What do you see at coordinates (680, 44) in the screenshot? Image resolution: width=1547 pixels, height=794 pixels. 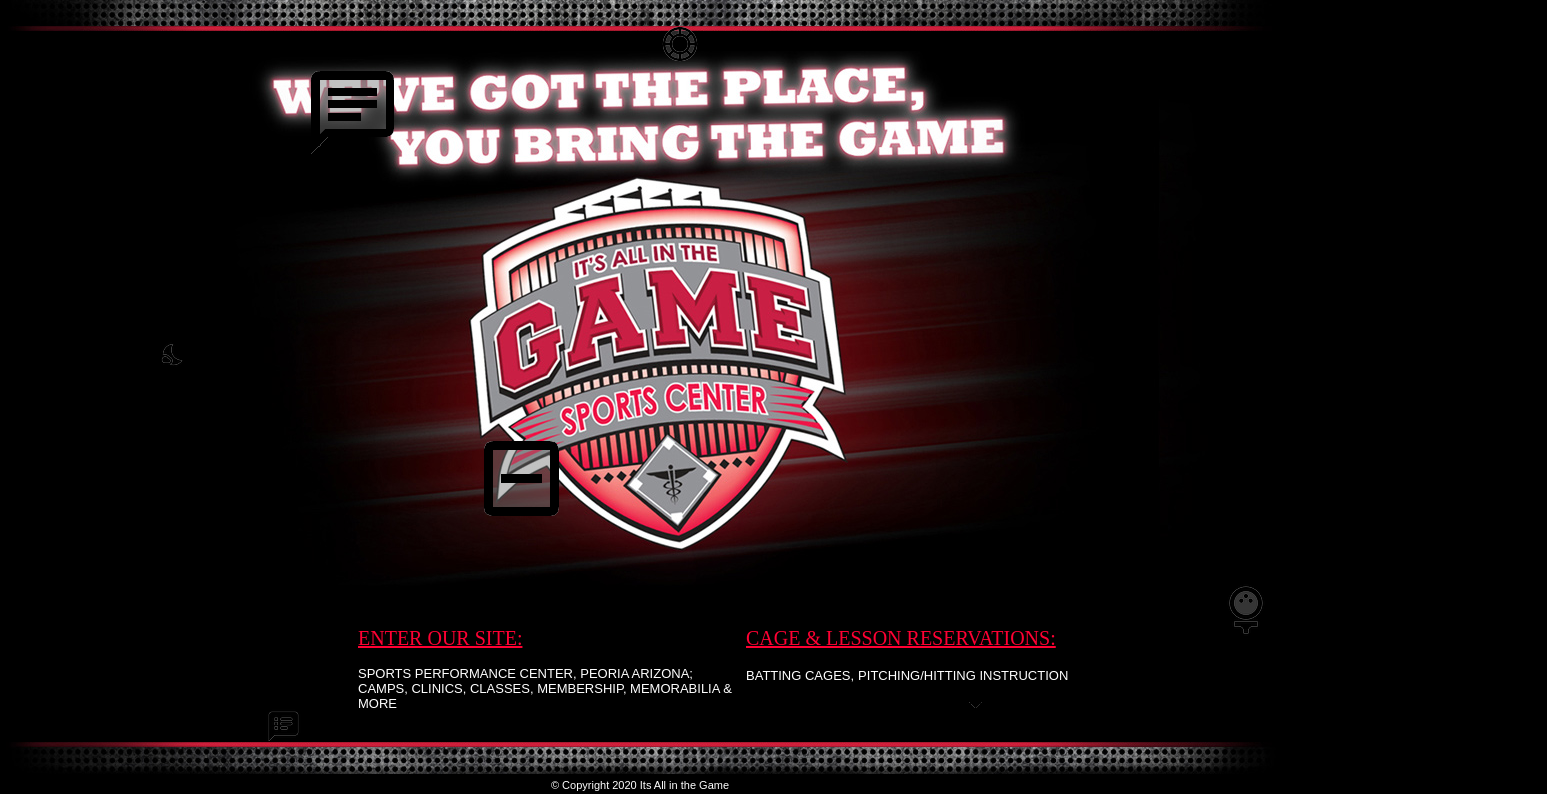 I see `access casino or gambling games` at bounding box center [680, 44].